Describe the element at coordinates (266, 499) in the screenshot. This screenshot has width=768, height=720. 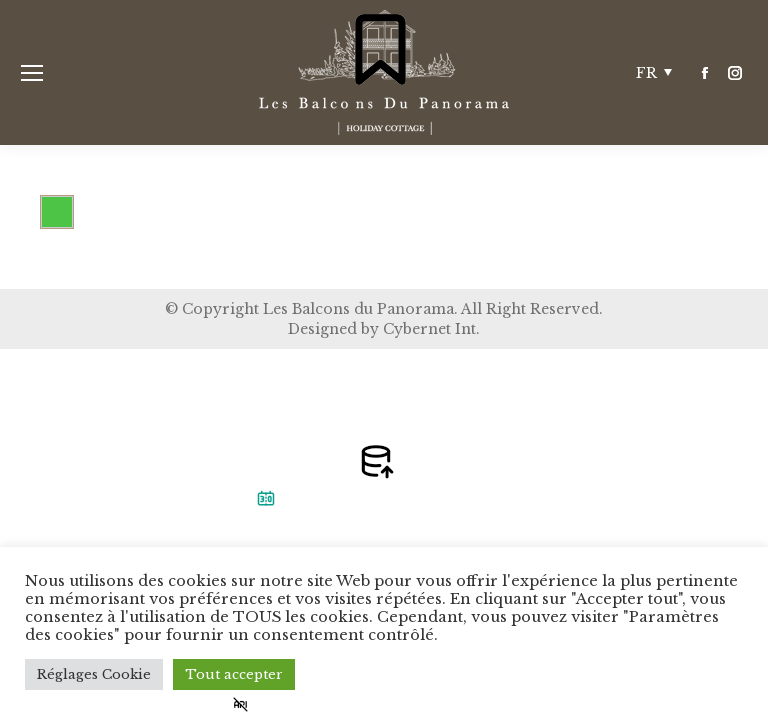
I see `view game or match scores` at that location.